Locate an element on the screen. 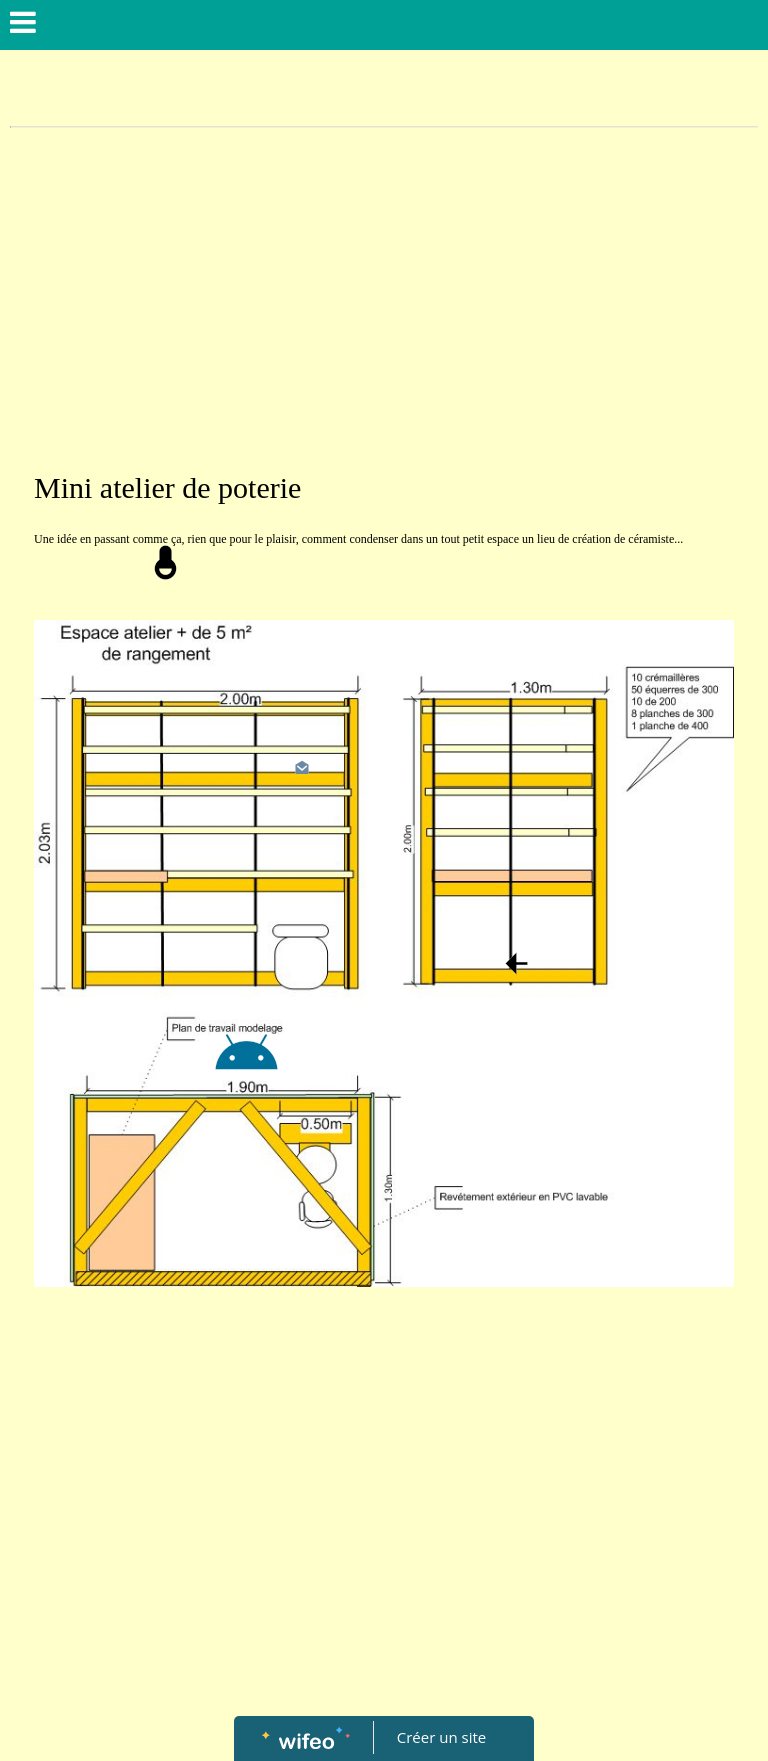  android operating system logo is located at coordinates (246, 1055).